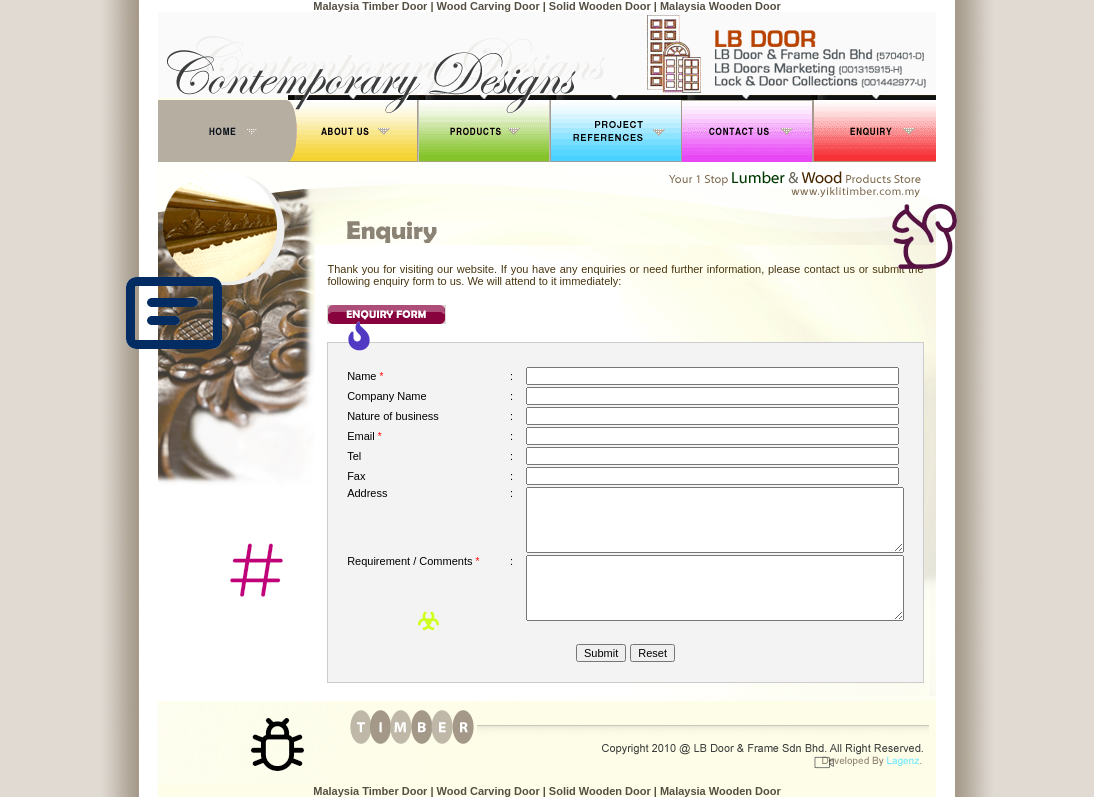  Describe the element at coordinates (359, 336) in the screenshot. I see `indicates trending or popular content` at that location.